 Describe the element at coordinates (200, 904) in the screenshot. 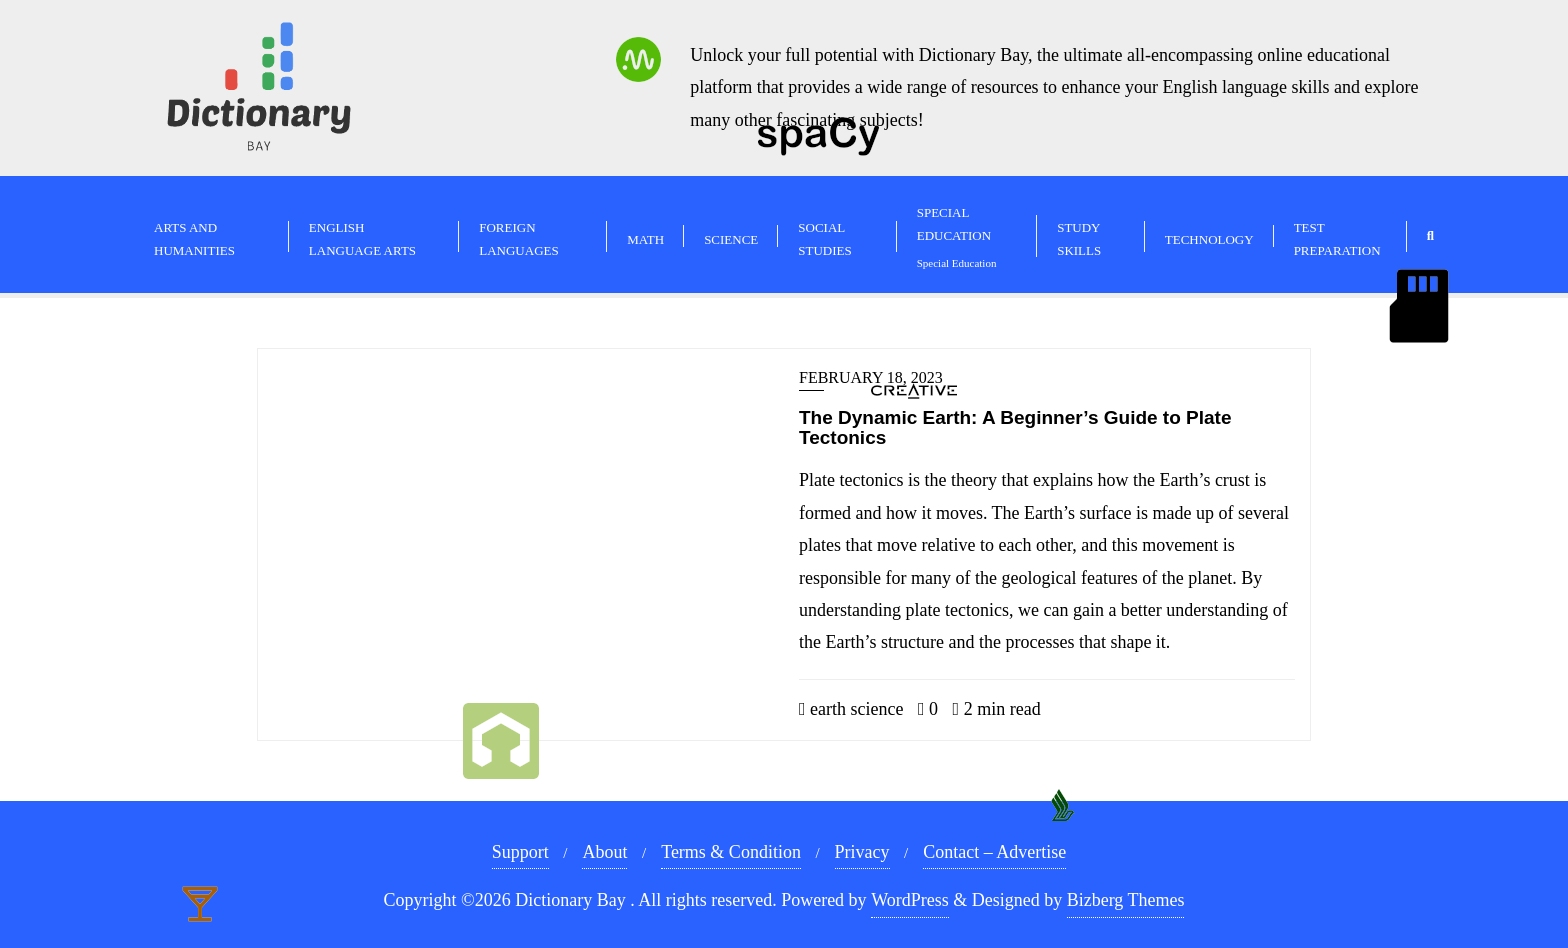

I see `view drink or cocktail menu` at that location.